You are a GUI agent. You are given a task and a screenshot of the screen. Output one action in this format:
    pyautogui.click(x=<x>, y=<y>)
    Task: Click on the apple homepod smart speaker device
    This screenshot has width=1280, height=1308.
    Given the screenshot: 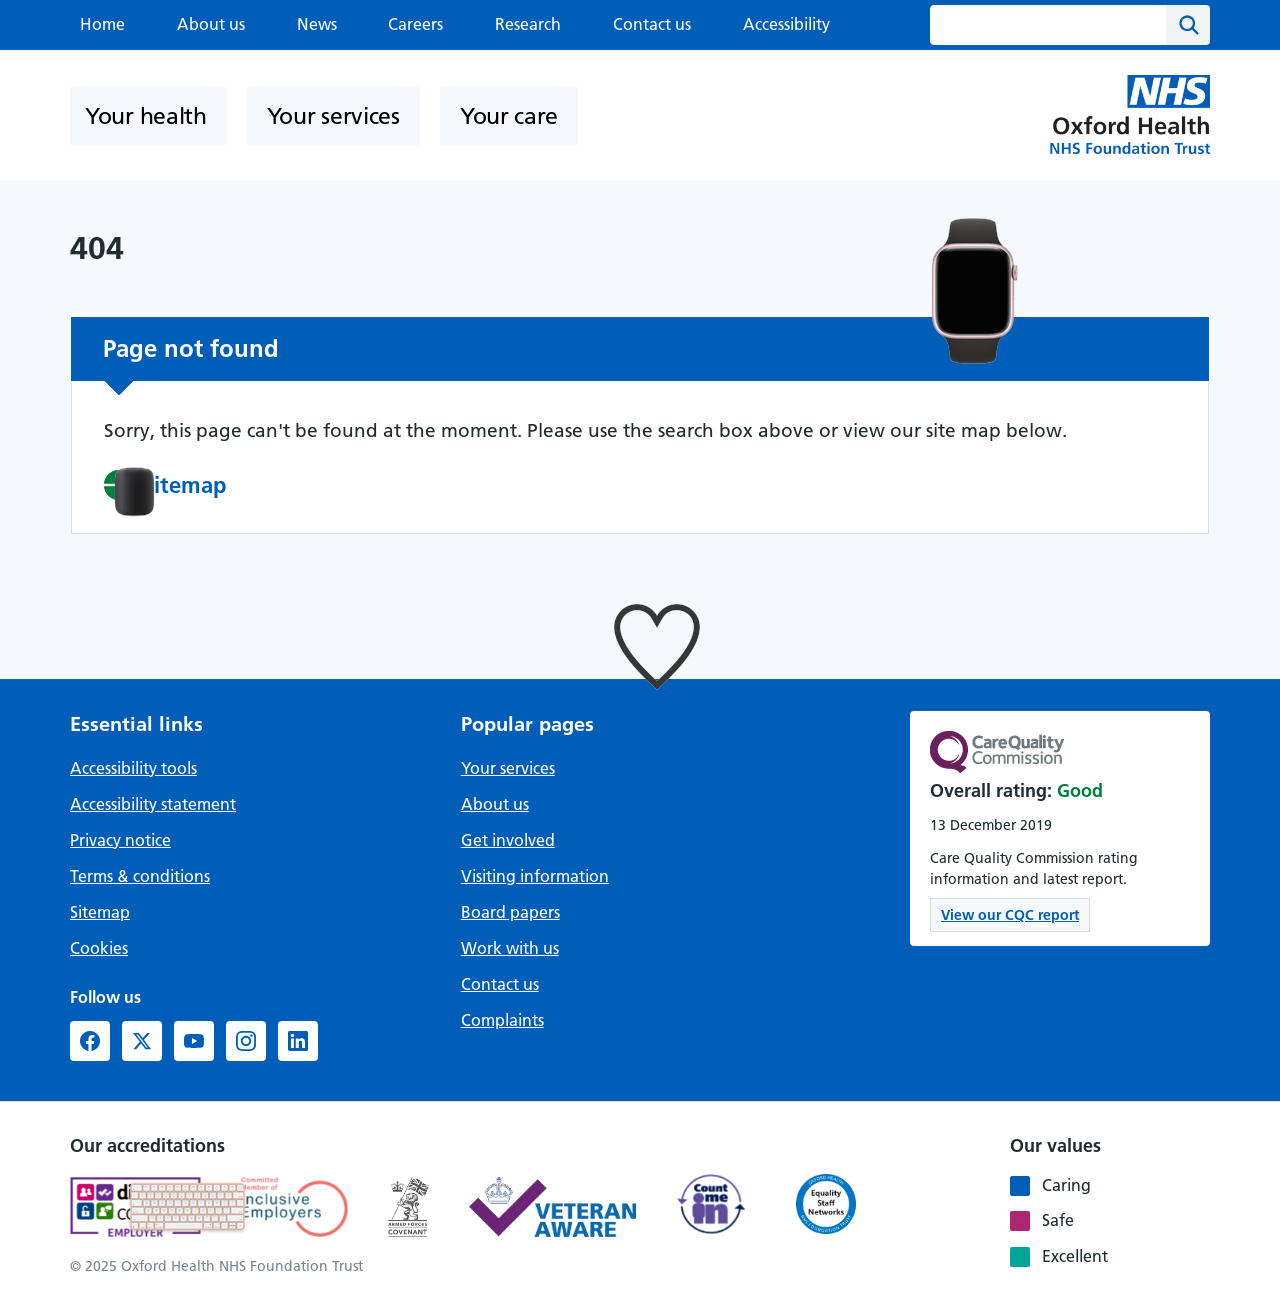 What is the action you would take?
    pyautogui.click(x=134, y=492)
    